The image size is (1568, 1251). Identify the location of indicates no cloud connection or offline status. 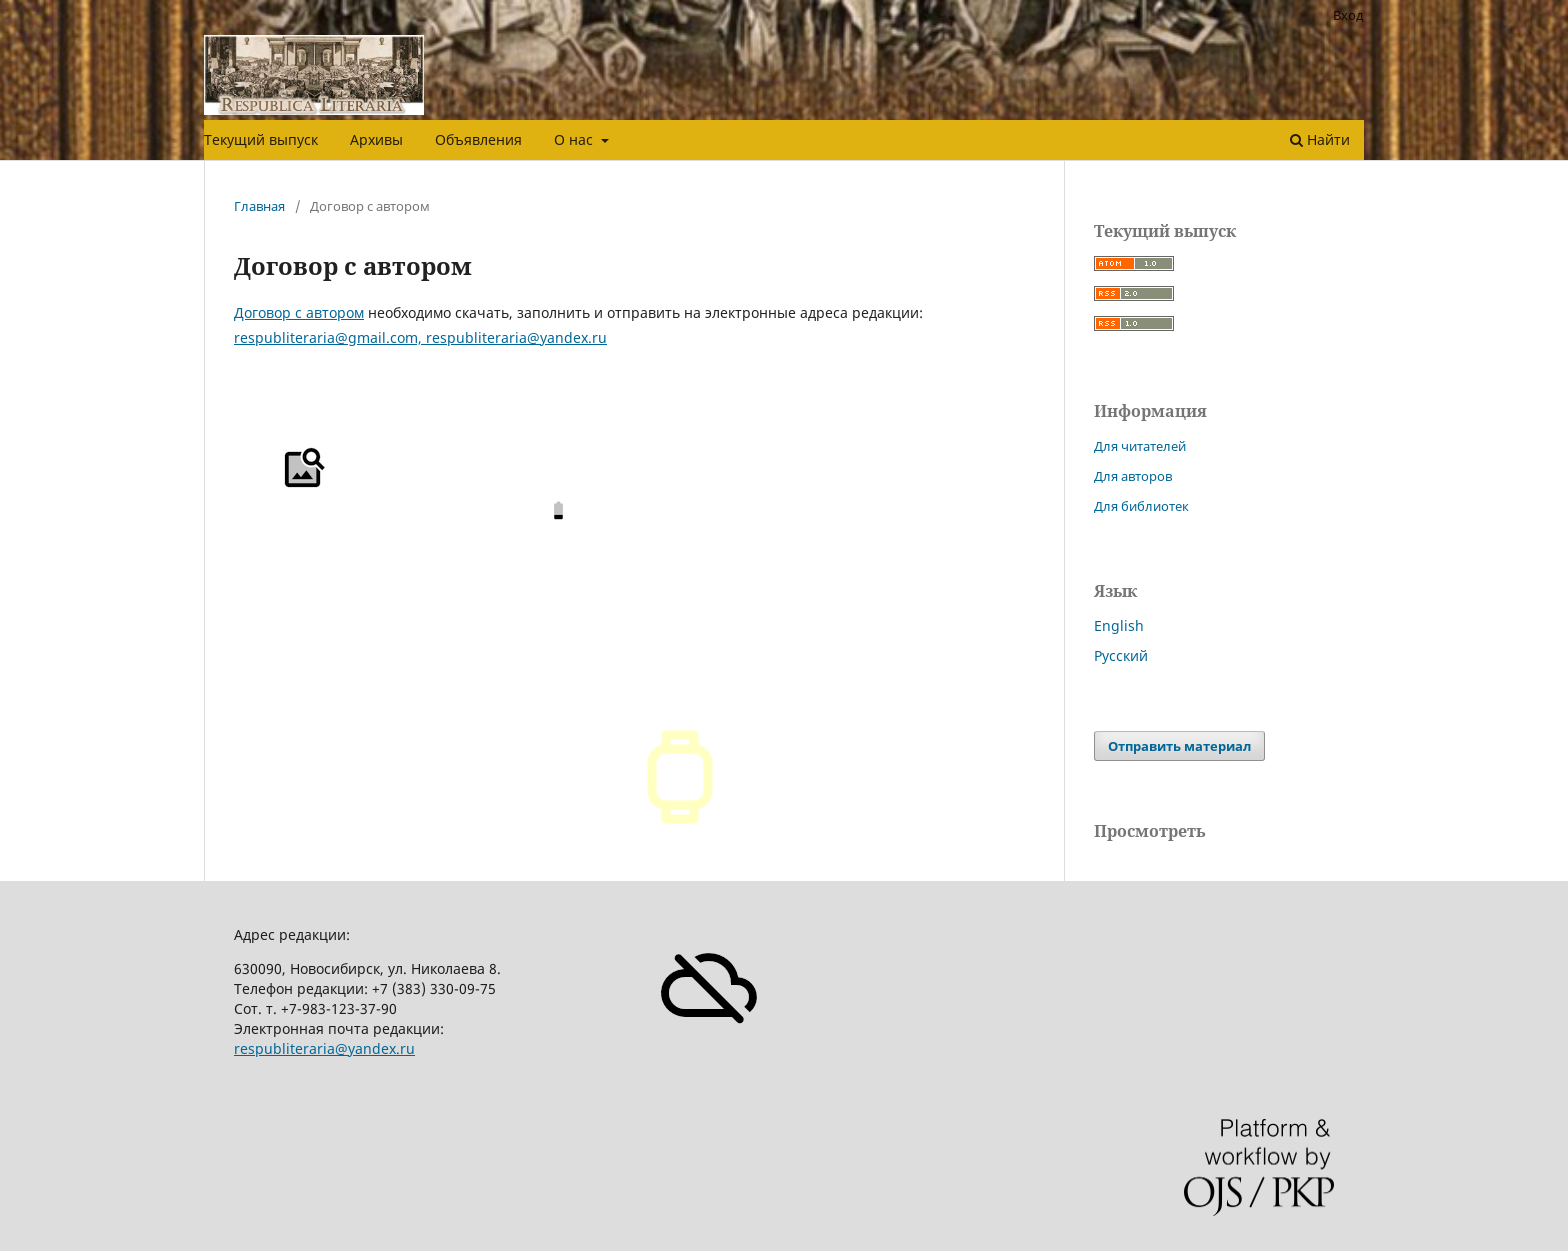
(709, 985).